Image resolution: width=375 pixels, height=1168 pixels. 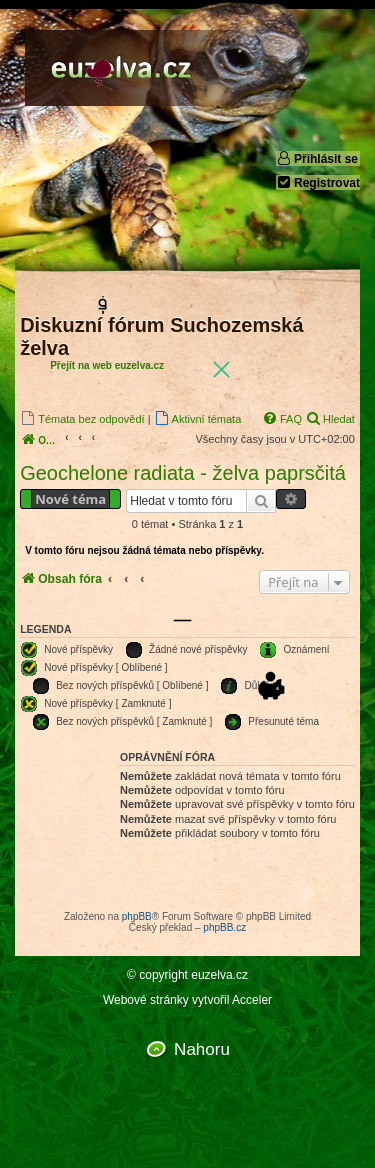 What do you see at coordinates (103, 305) in the screenshot?
I see `indicates Afghan afghani currency` at bounding box center [103, 305].